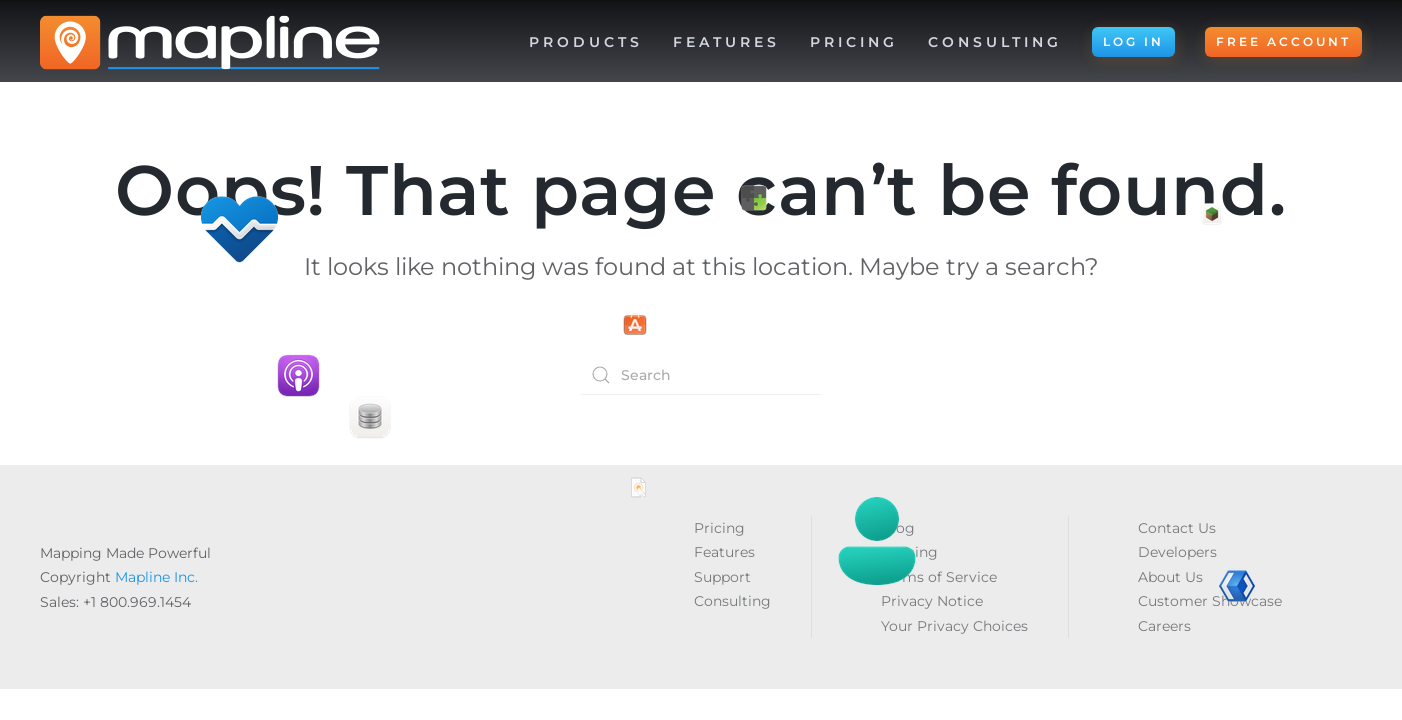  What do you see at coordinates (239, 228) in the screenshot?
I see `open the health app` at bounding box center [239, 228].